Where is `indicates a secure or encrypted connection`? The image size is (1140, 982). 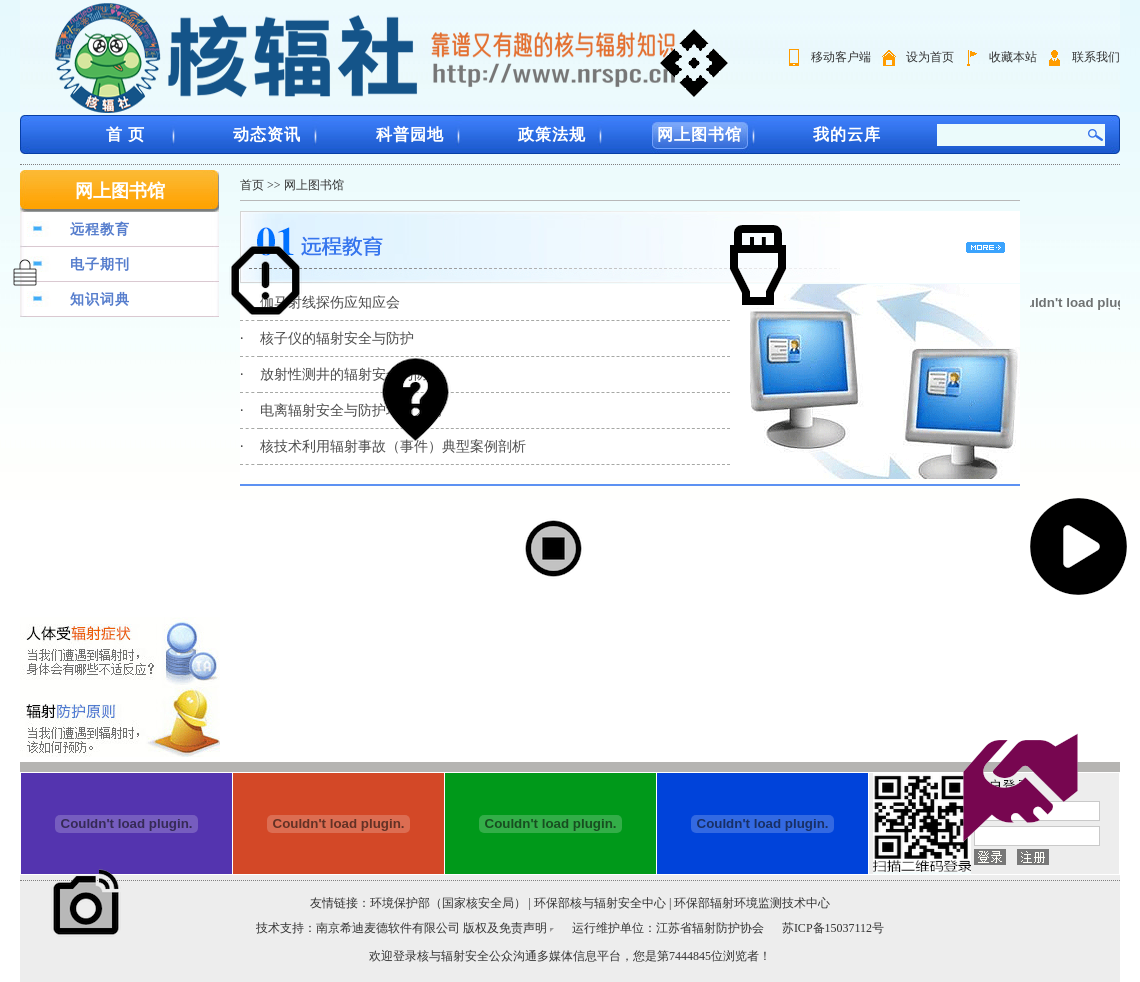
indicates a secure or encrypted connection is located at coordinates (25, 274).